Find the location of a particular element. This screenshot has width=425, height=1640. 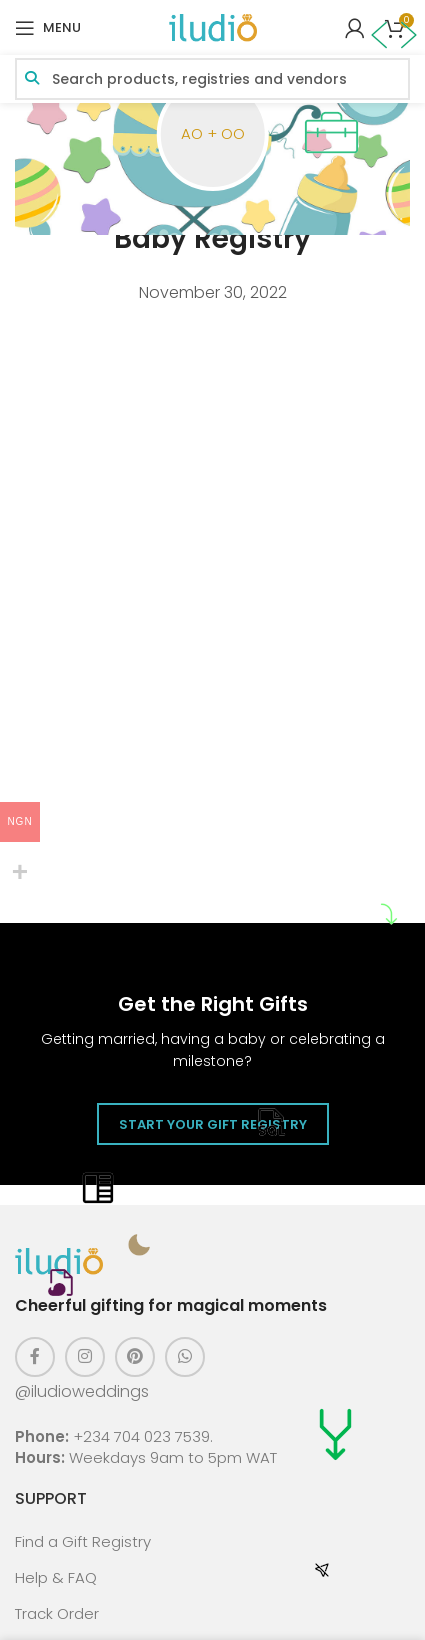

access tools and utilities is located at coordinates (331, 134).